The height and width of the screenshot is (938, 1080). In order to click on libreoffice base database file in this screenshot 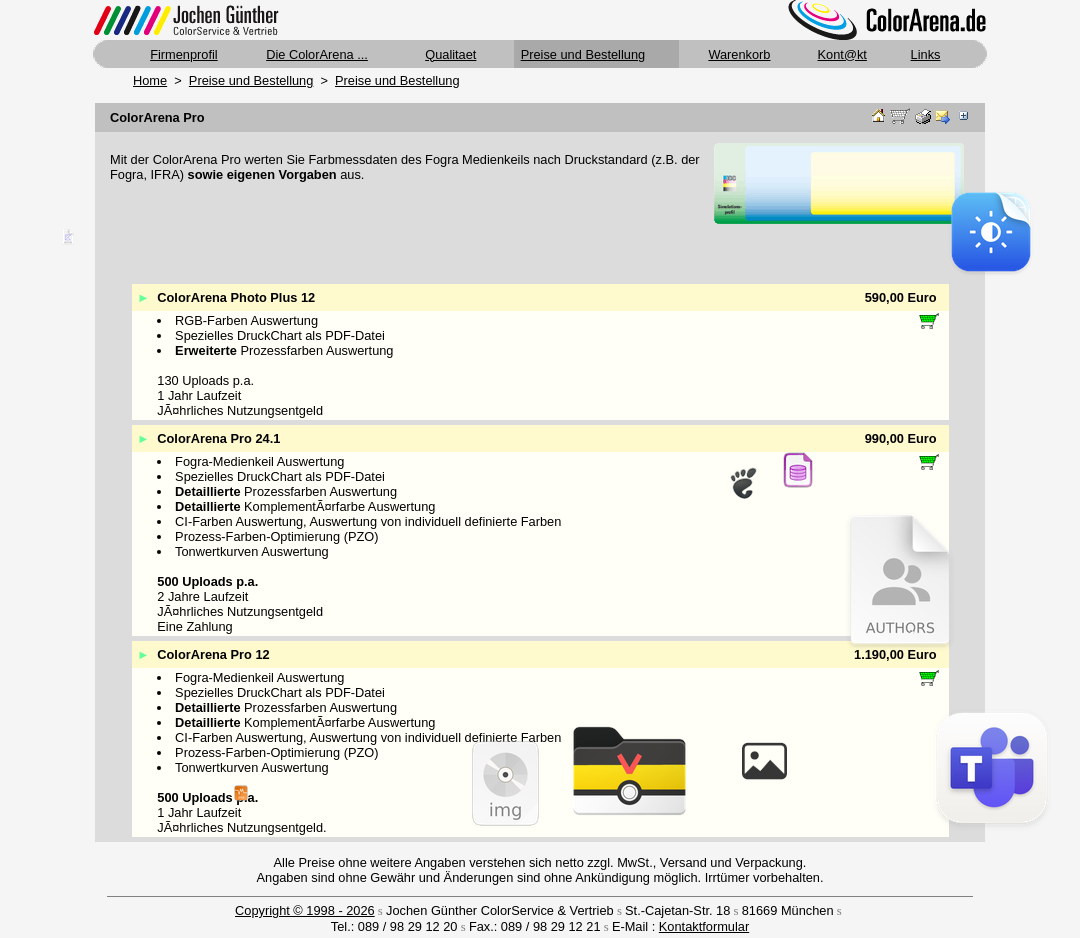, I will do `click(798, 470)`.